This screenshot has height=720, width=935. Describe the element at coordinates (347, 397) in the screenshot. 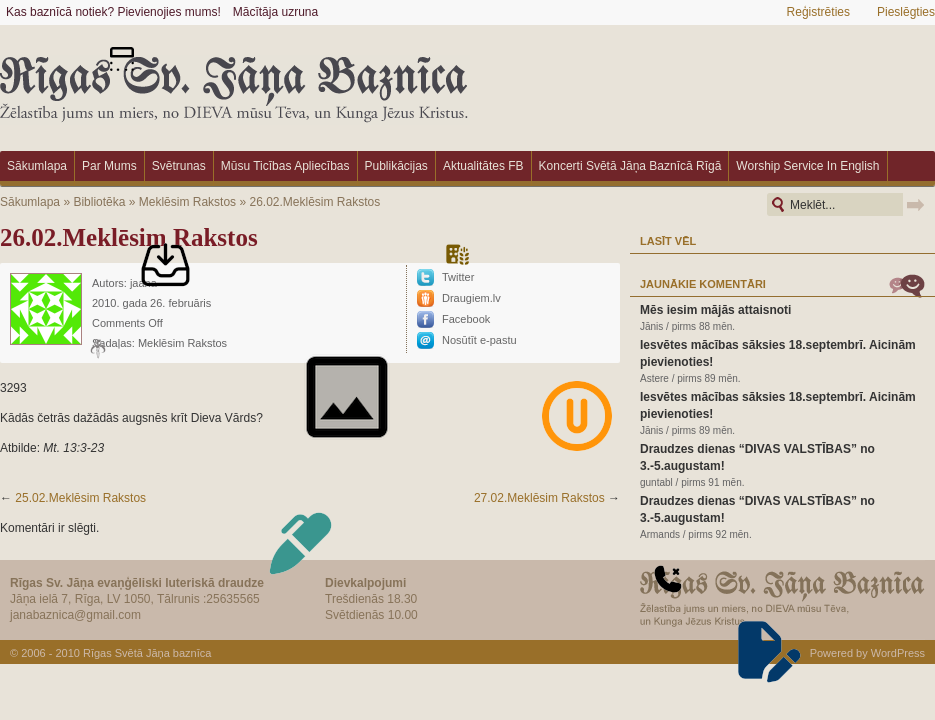

I see `insert or add a photo to your content` at that location.